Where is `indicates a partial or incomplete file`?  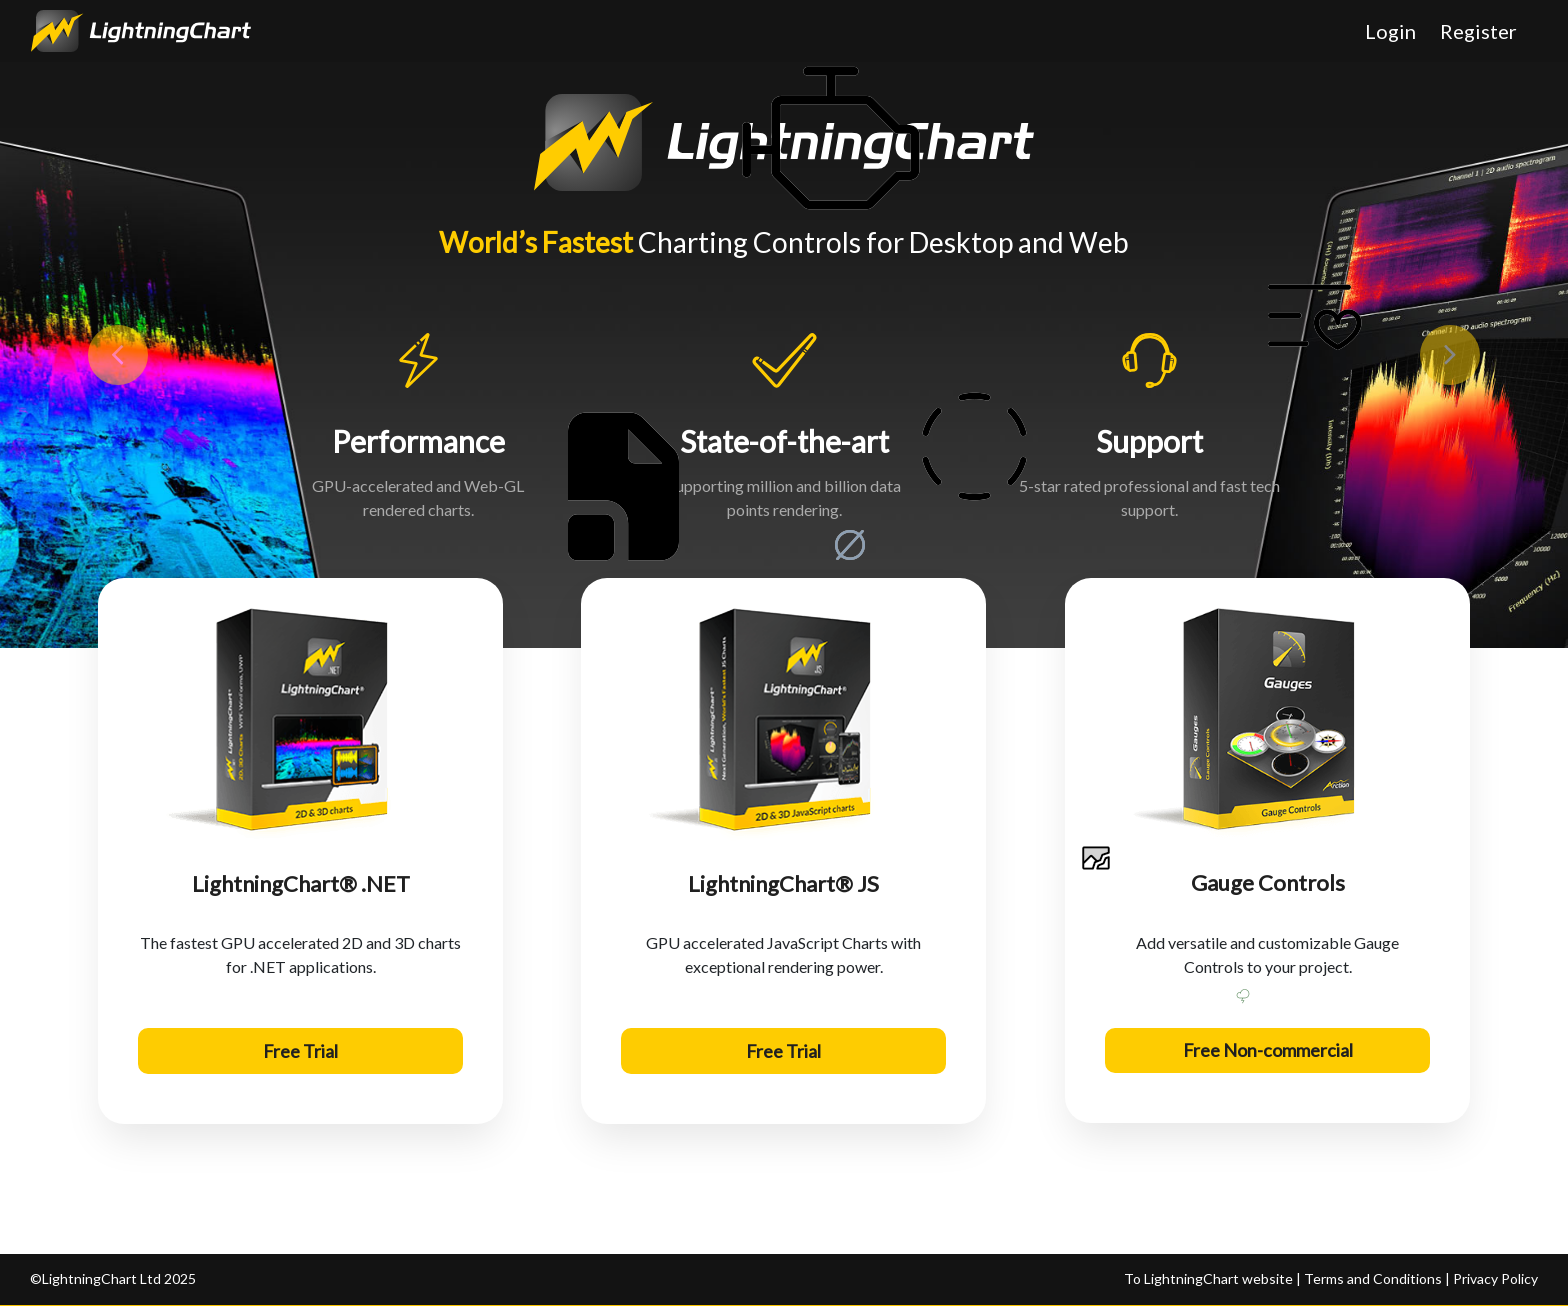
indicates a partial or incomplete file is located at coordinates (623, 486).